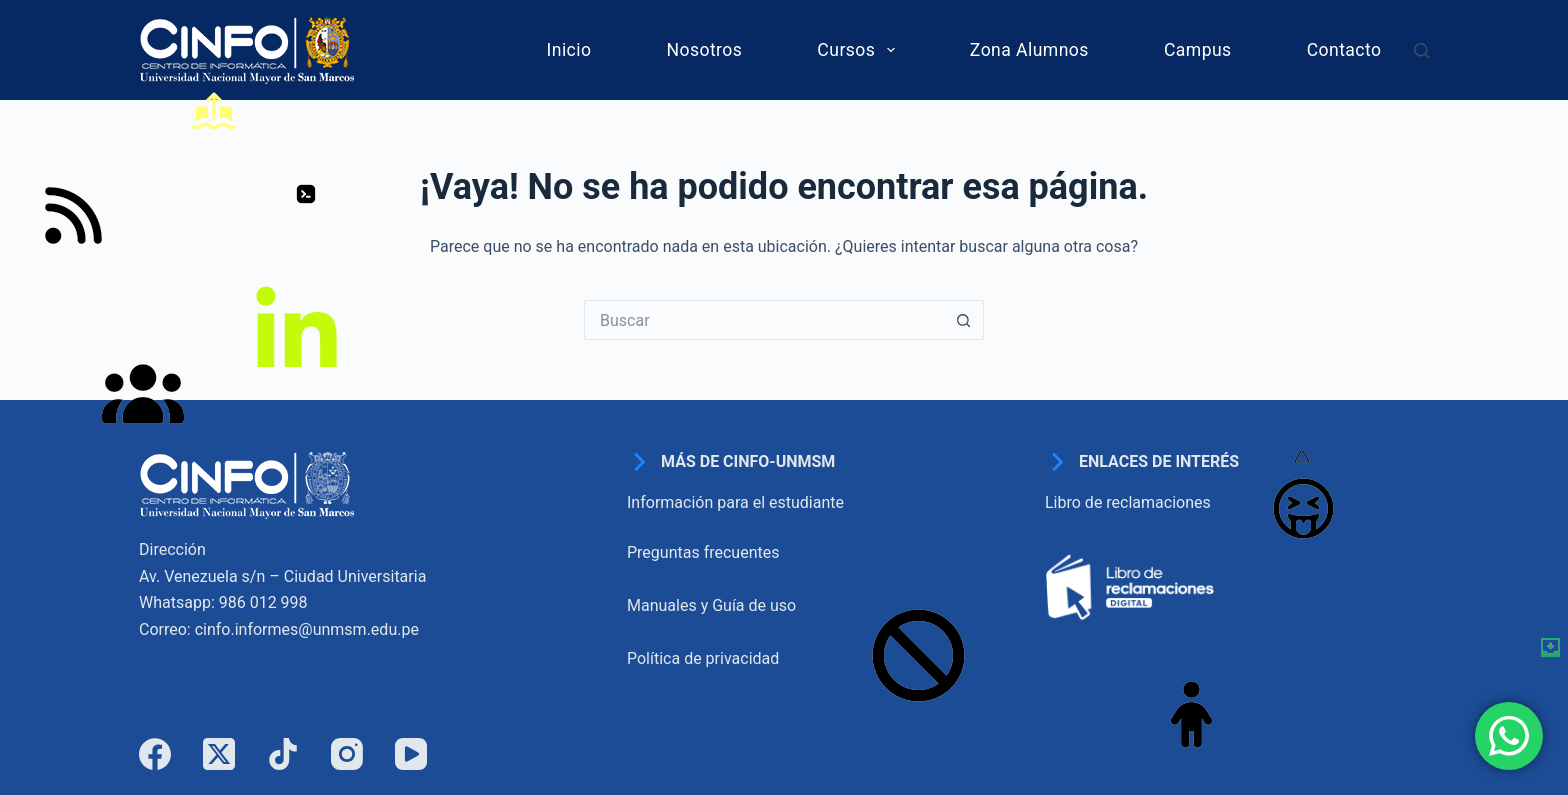 The image size is (1568, 795). Describe the element at coordinates (1303, 508) in the screenshot. I see `add a silly or playful emoji reaction` at that location.